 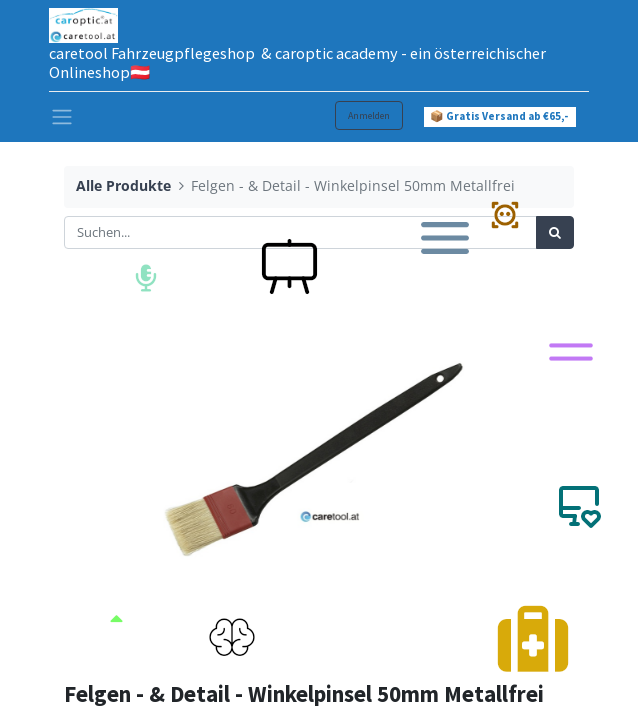 I want to click on add this device to favorites, so click(x=579, y=506).